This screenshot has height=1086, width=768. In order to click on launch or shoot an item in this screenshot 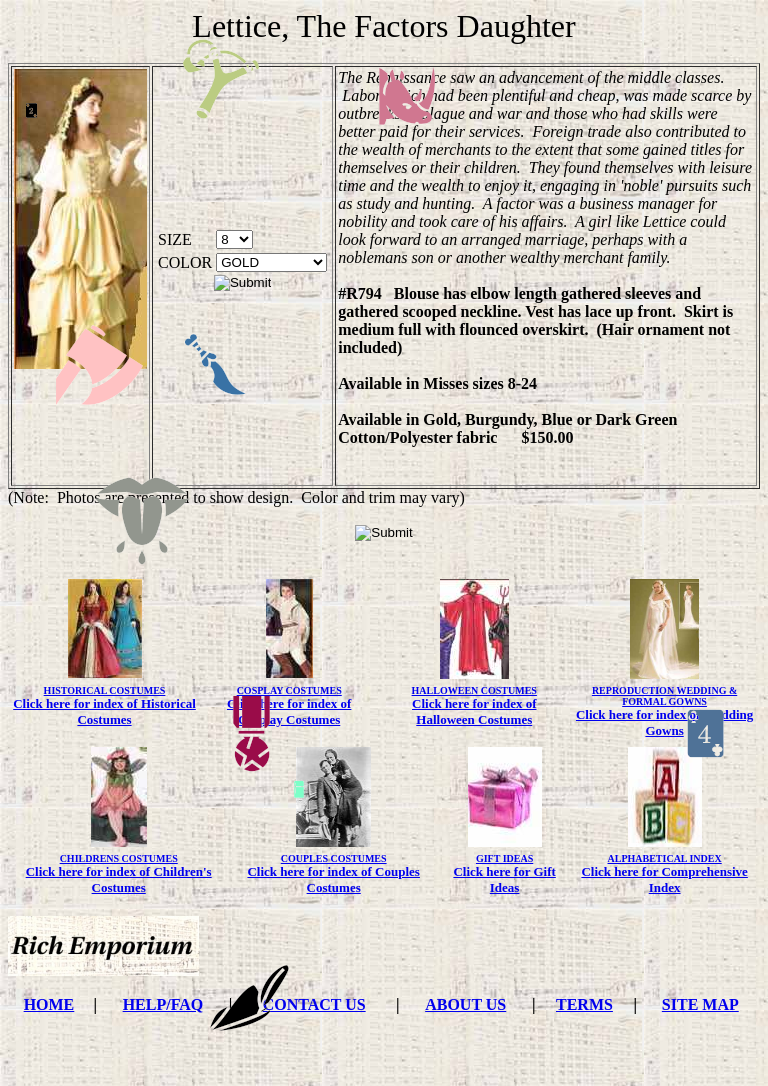, I will do `click(219, 79)`.